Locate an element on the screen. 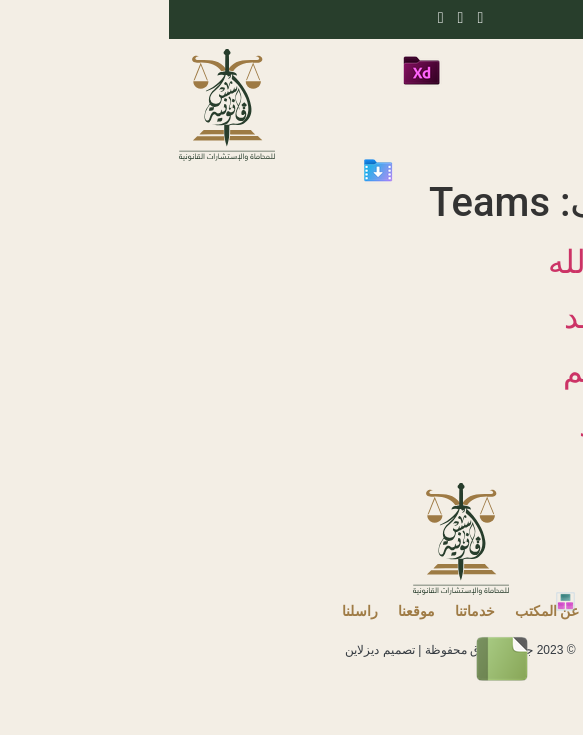 The height and width of the screenshot is (735, 583). select all items in the current view is located at coordinates (565, 601).